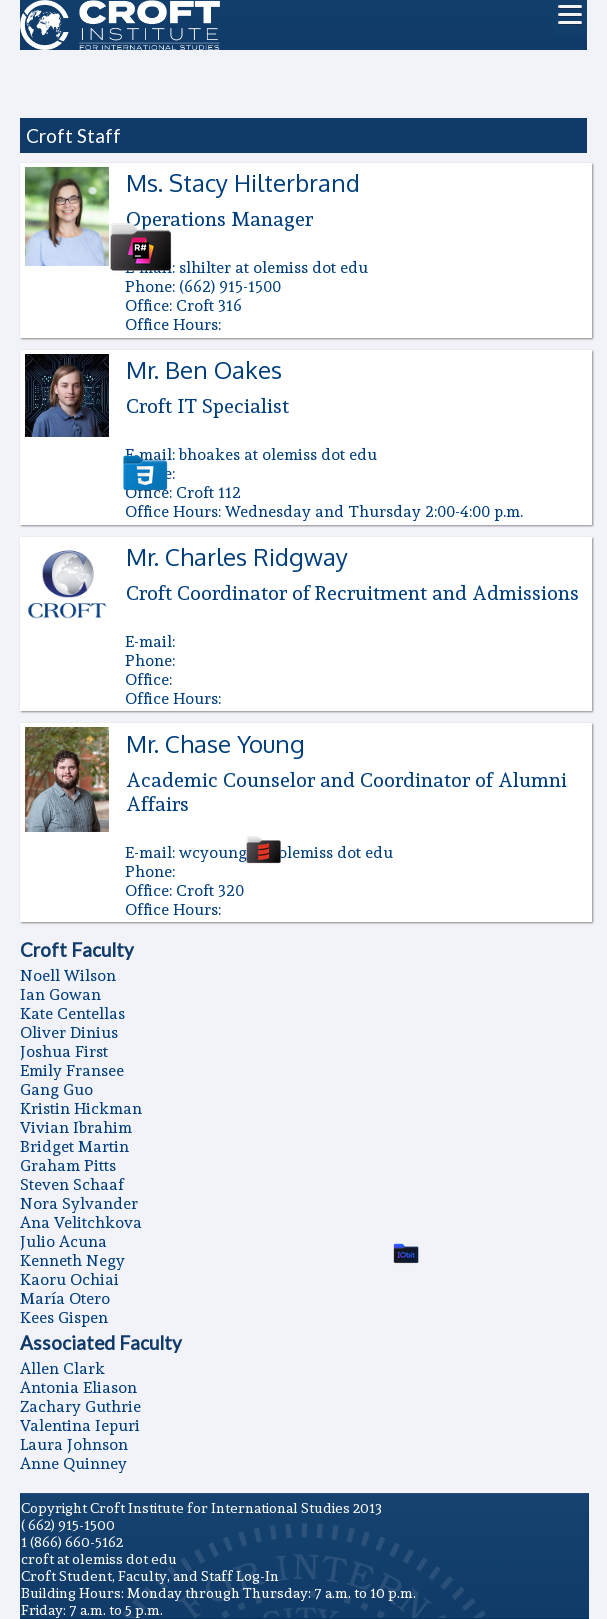  Describe the element at coordinates (145, 474) in the screenshot. I see `open CSS files folder` at that location.